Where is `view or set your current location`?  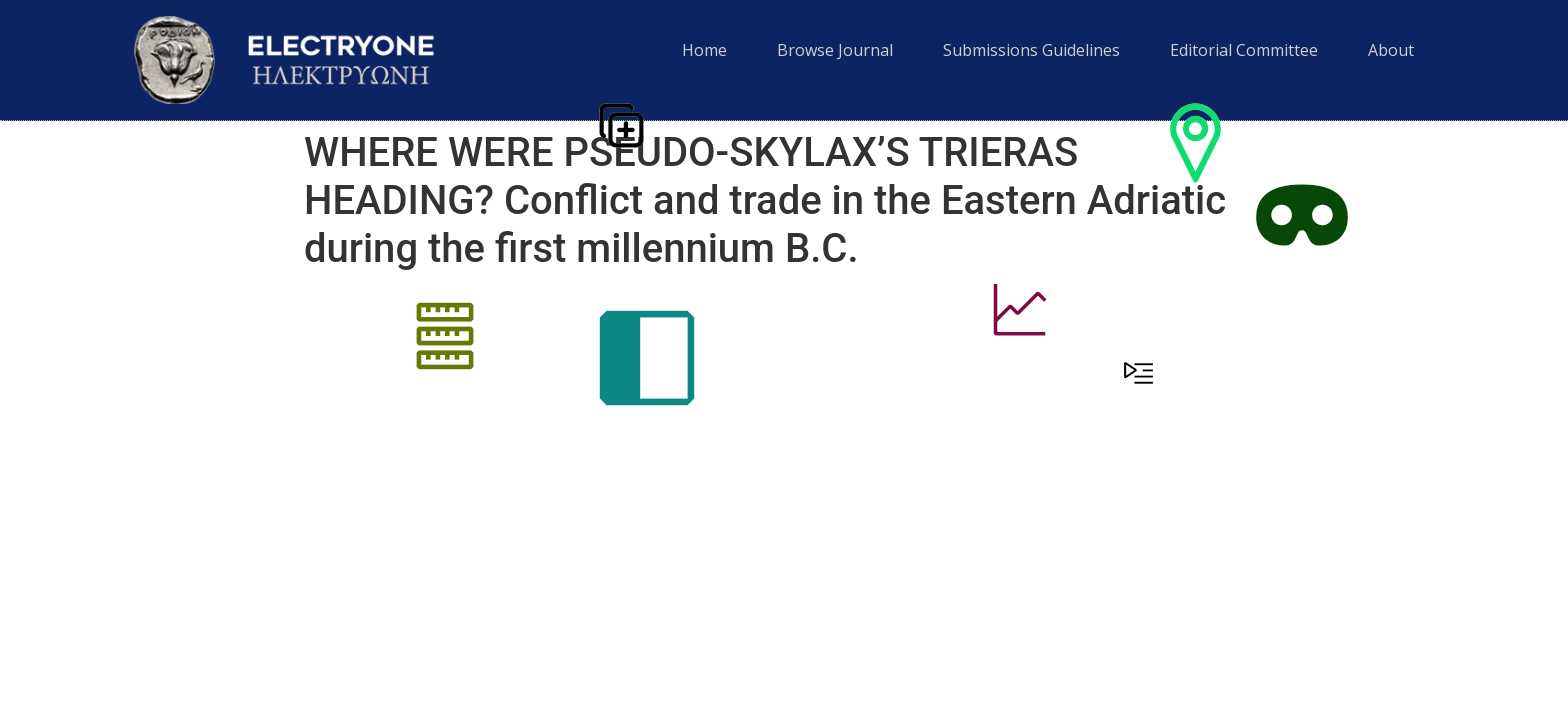 view or set your current location is located at coordinates (1195, 144).